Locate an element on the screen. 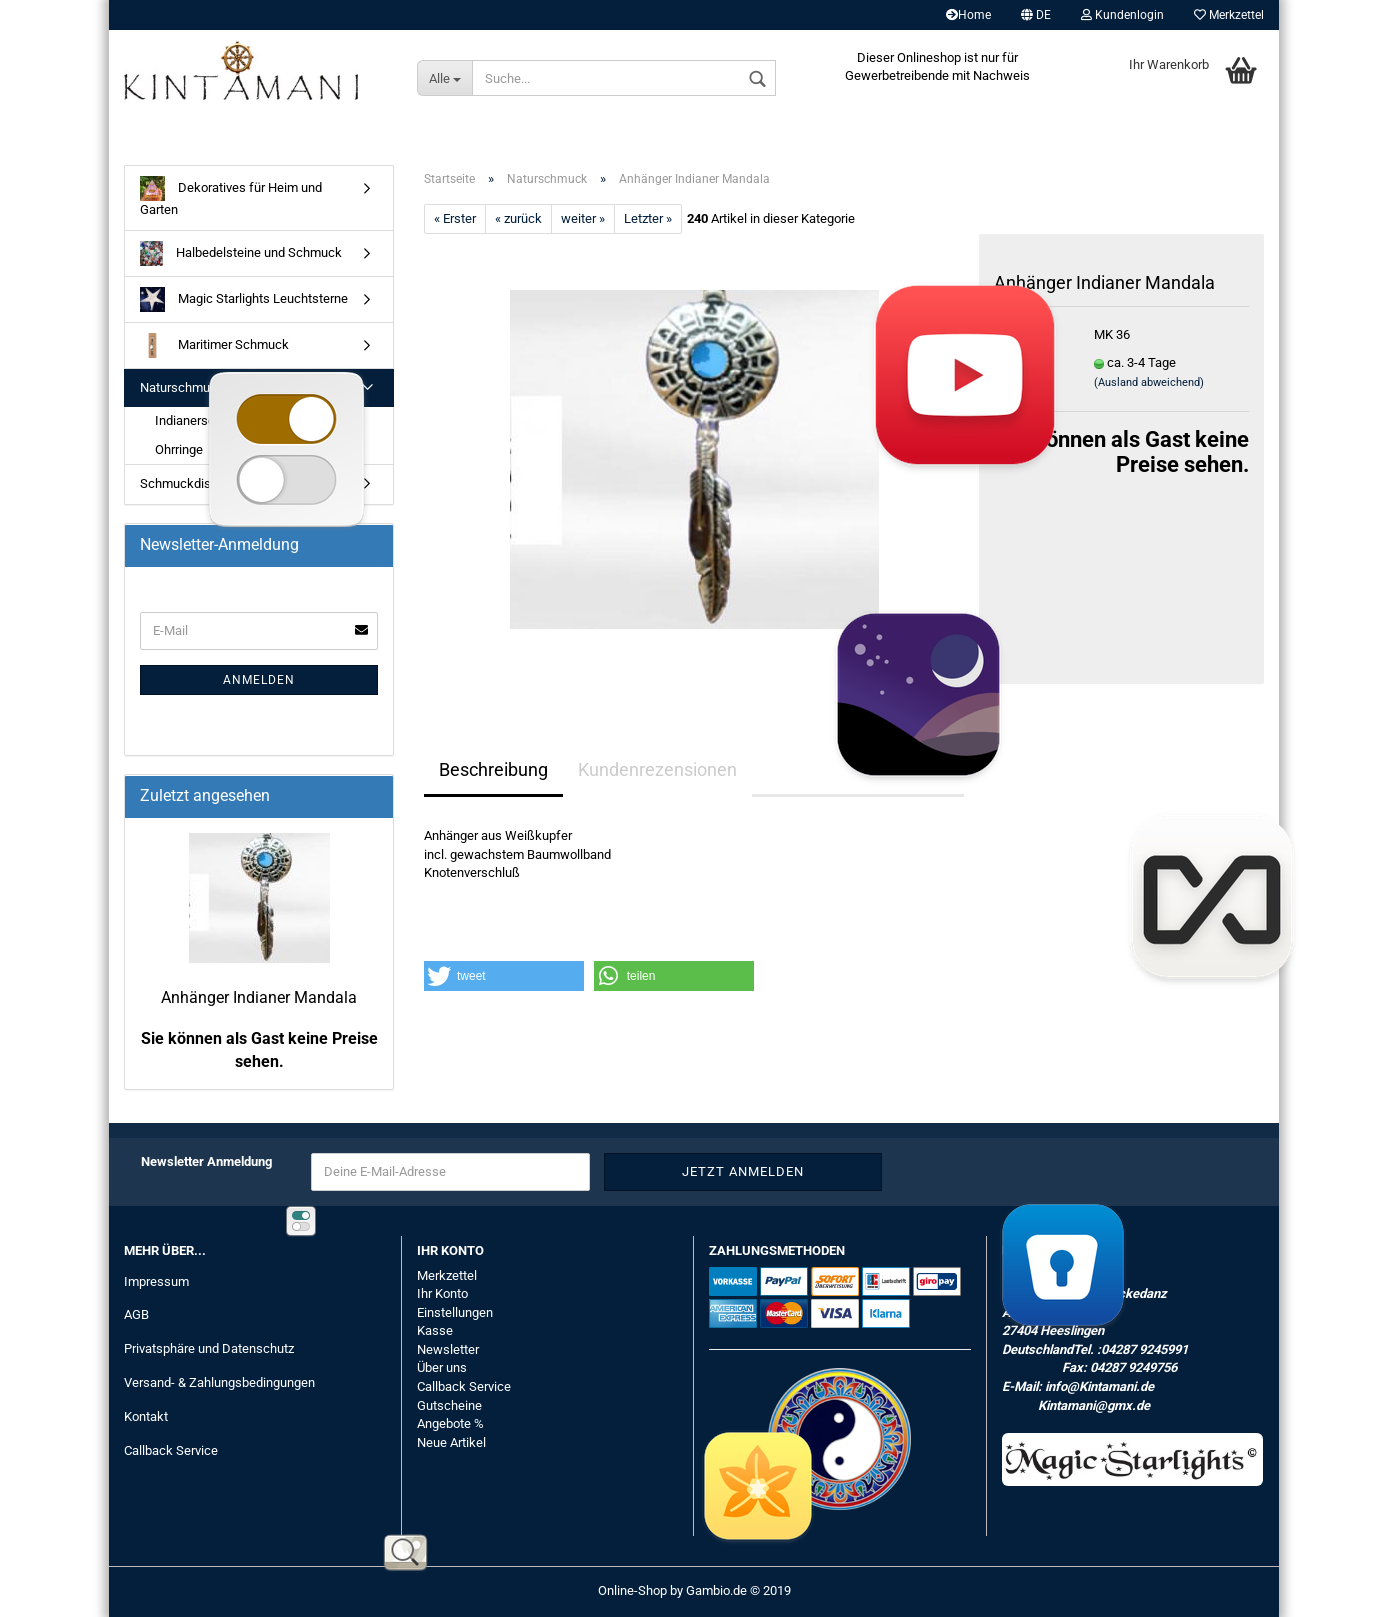  open enpass password manager is located at coordinates (1063, 1265).